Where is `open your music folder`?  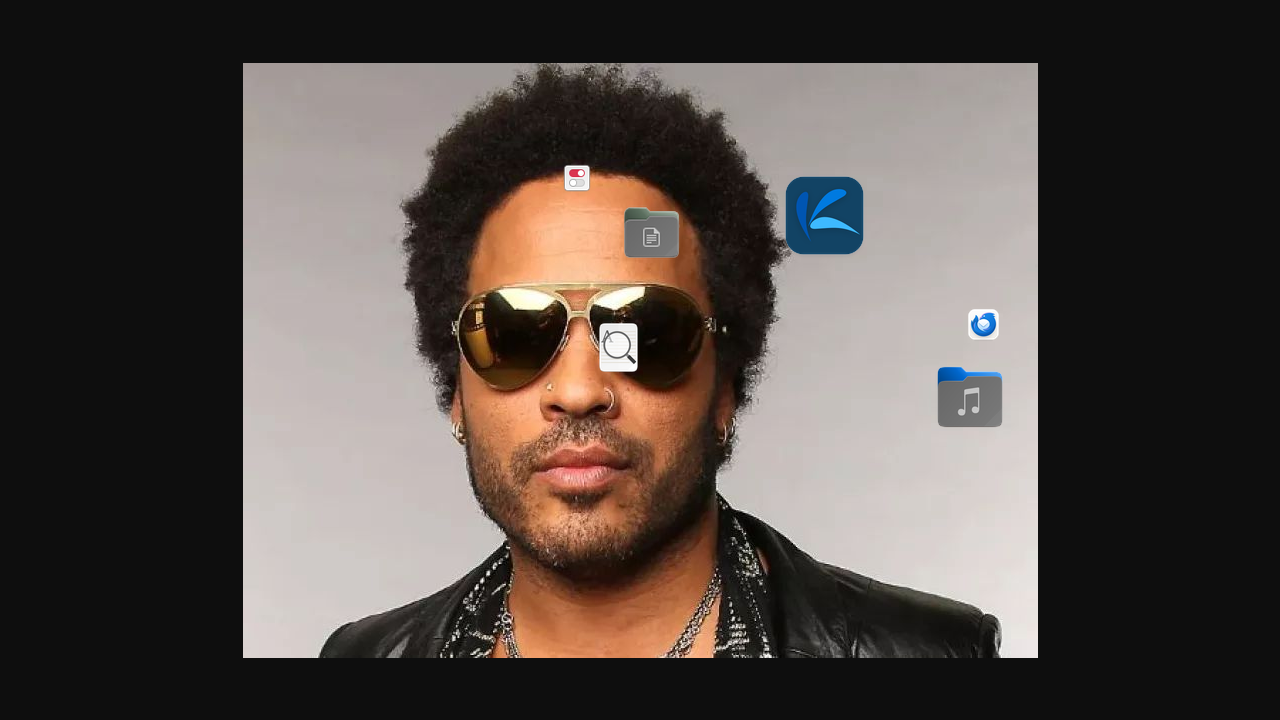 open your music folder is located at coordinates (970, 397).